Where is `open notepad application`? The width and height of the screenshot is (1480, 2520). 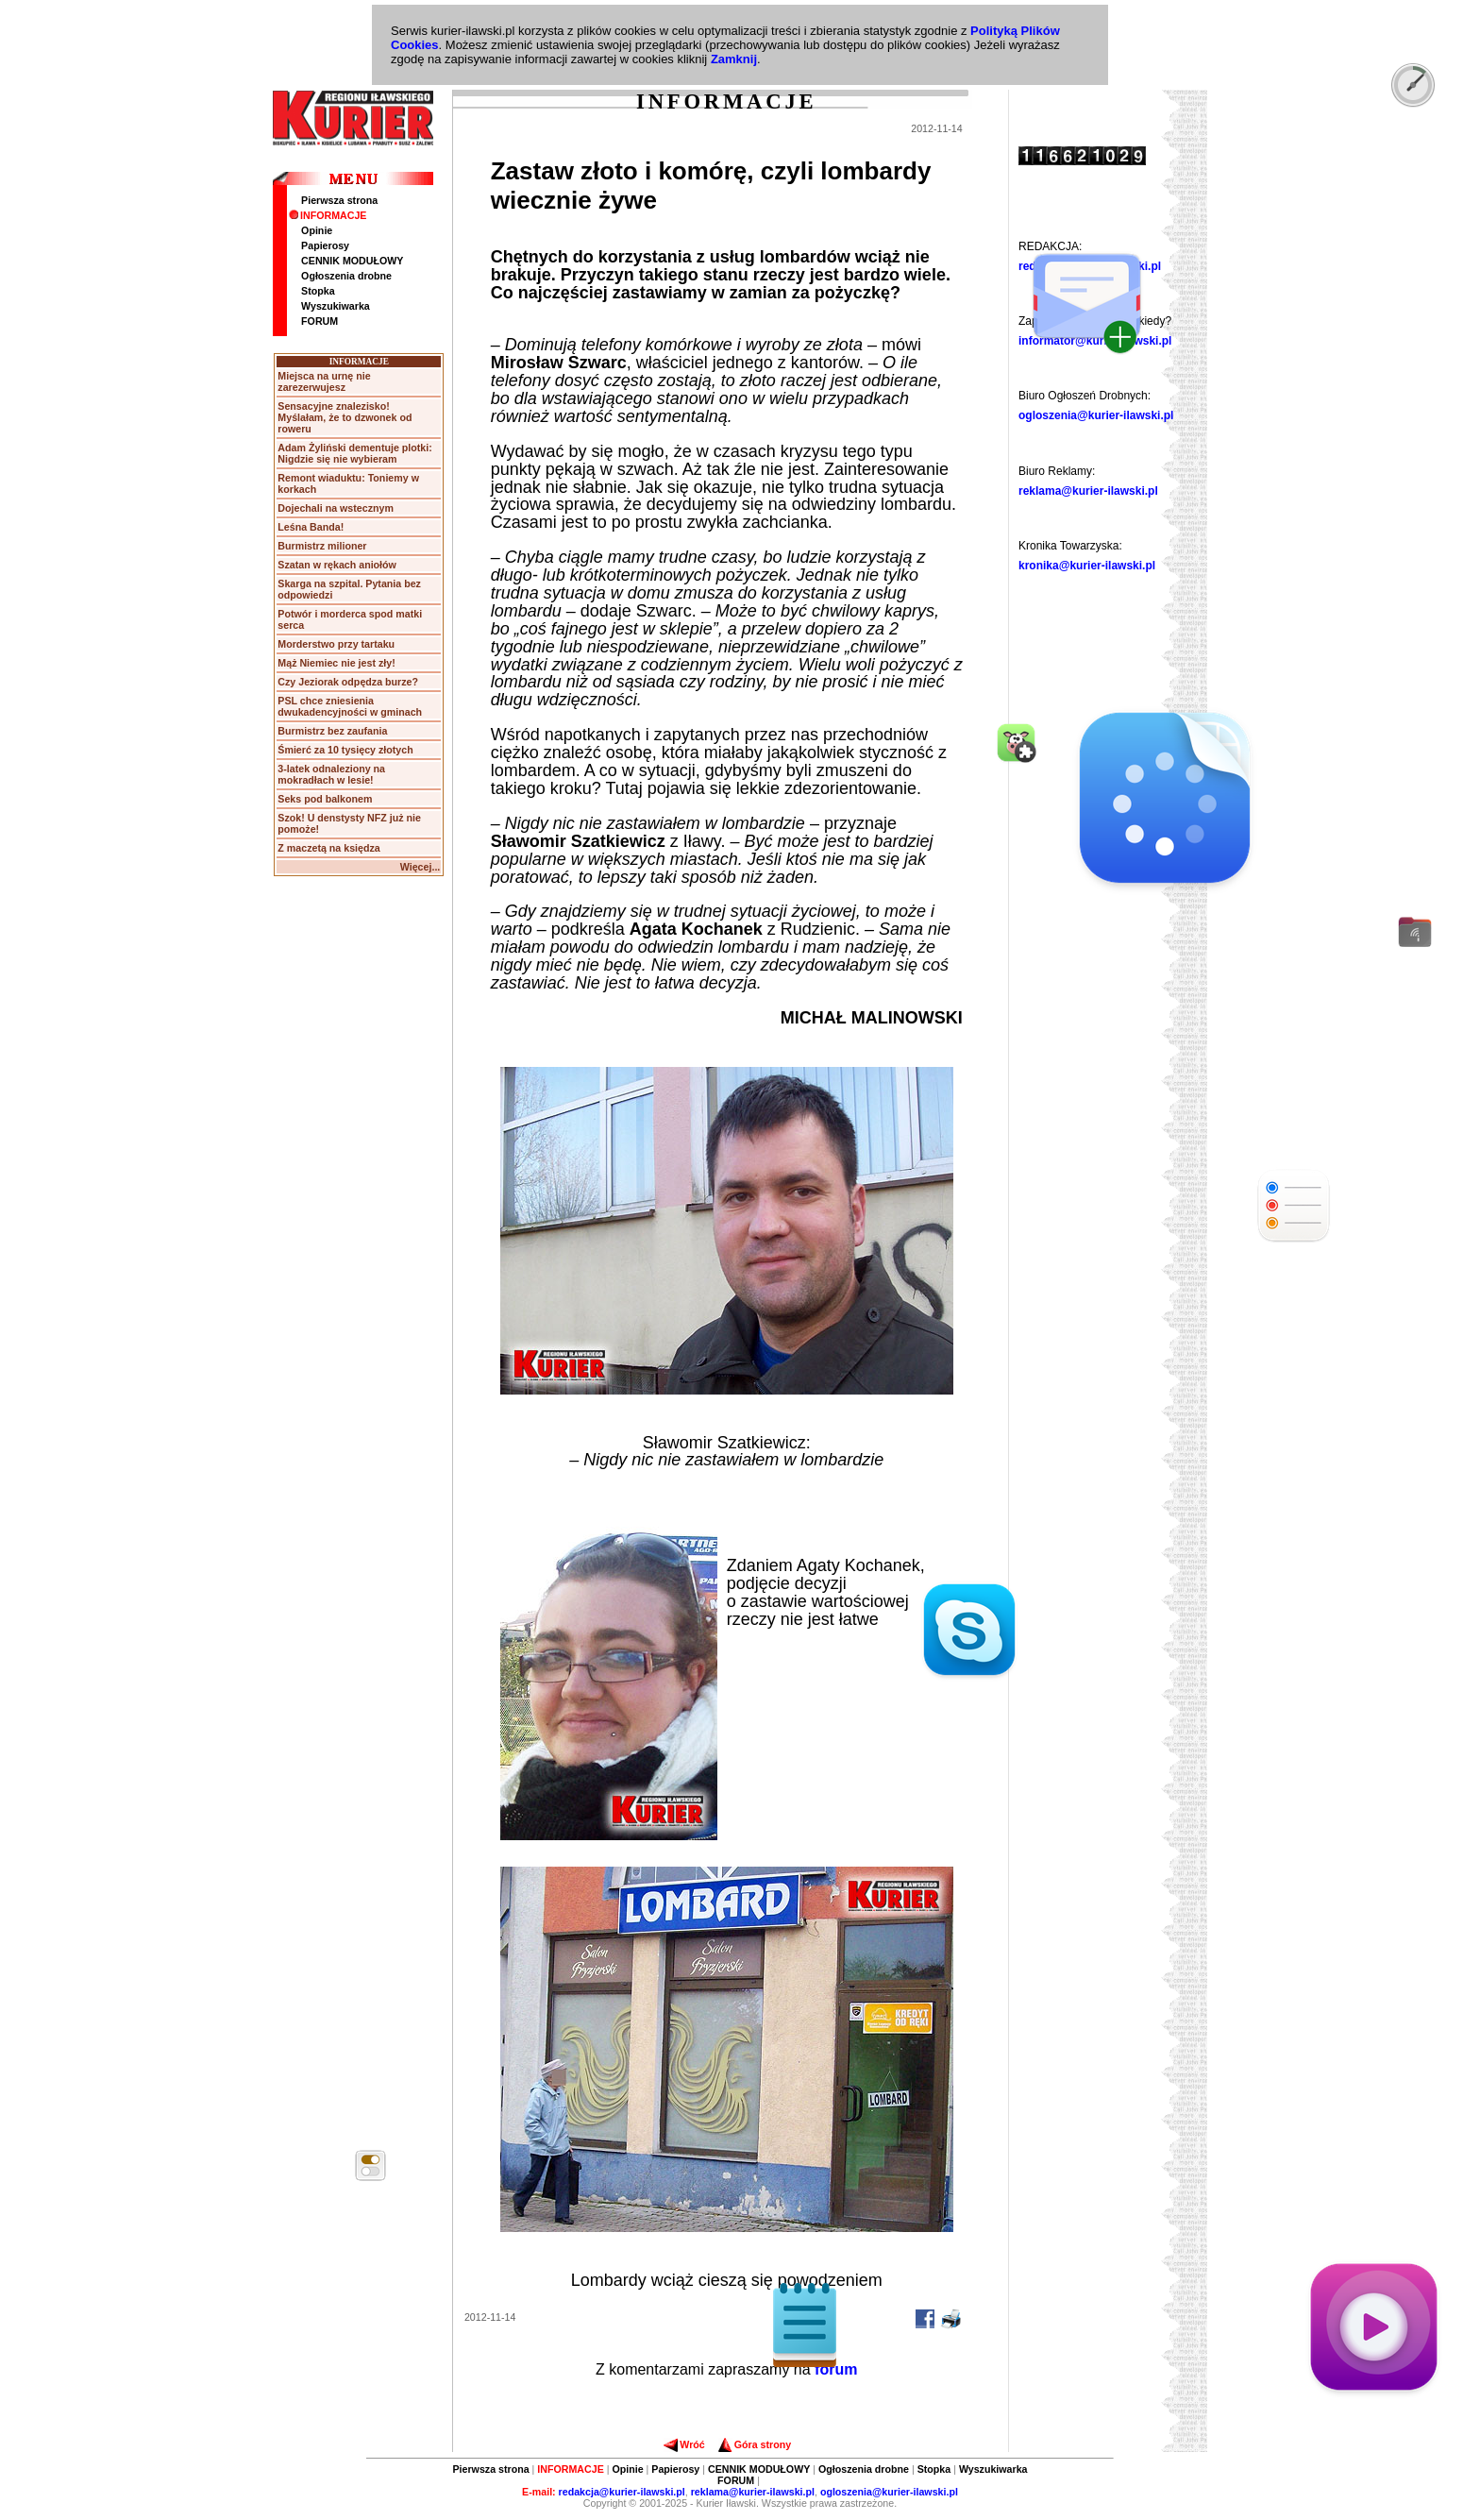 open notepad application is located at coordinates (804, 2325).